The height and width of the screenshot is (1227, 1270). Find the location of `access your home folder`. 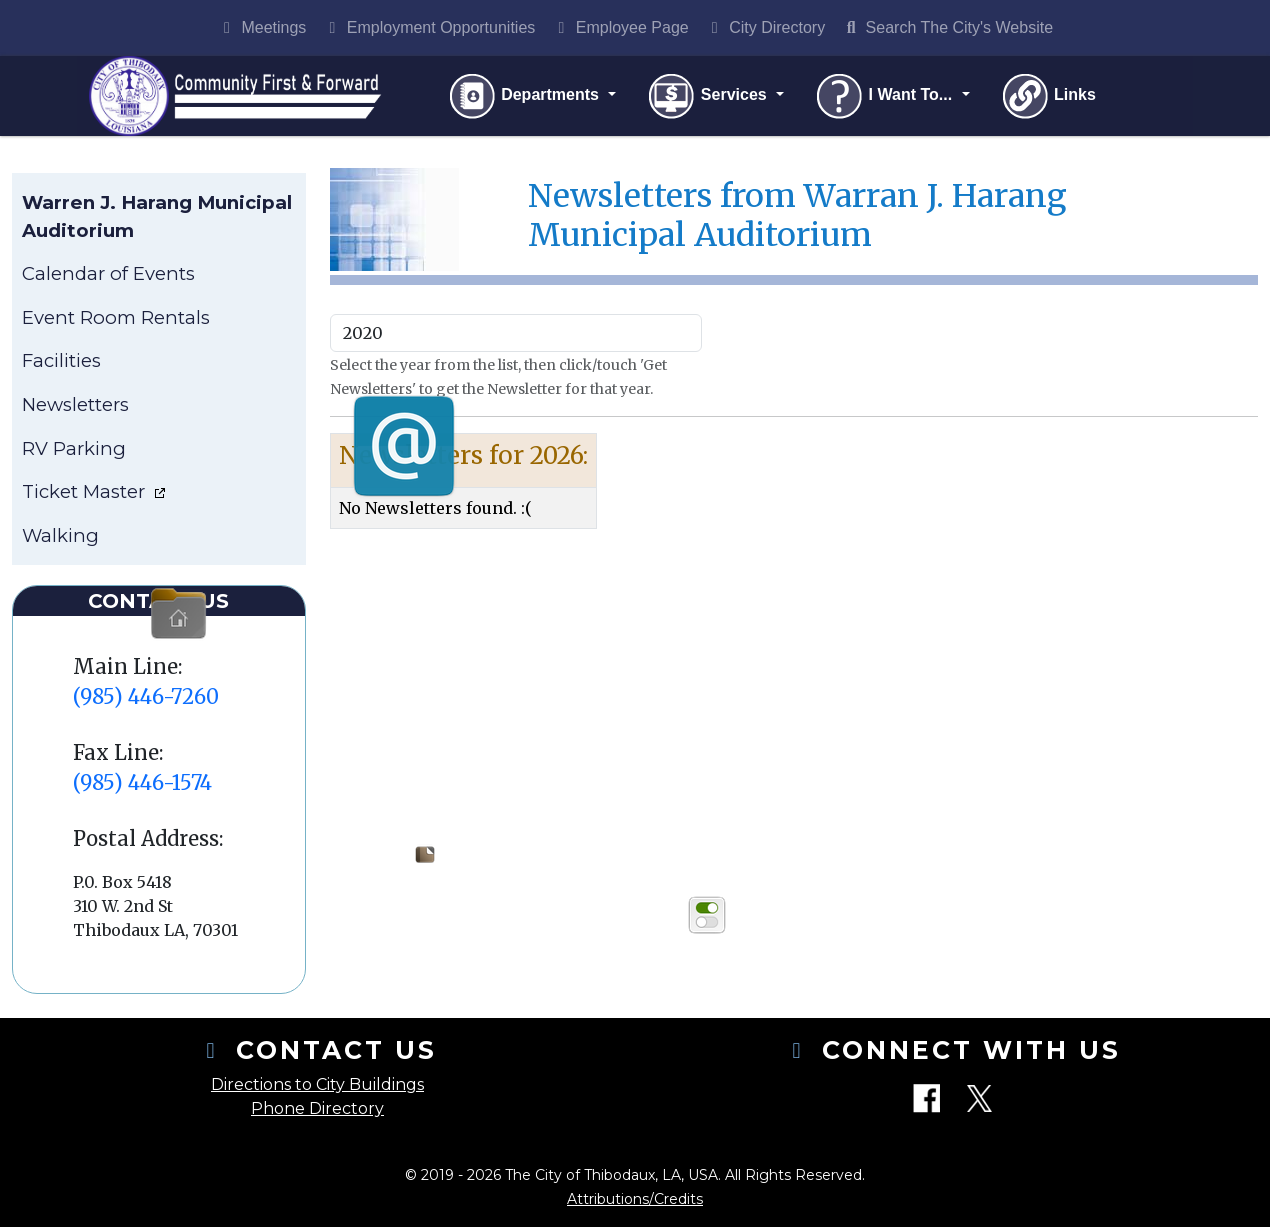

access your home folder is located at coordinates (178, 613).